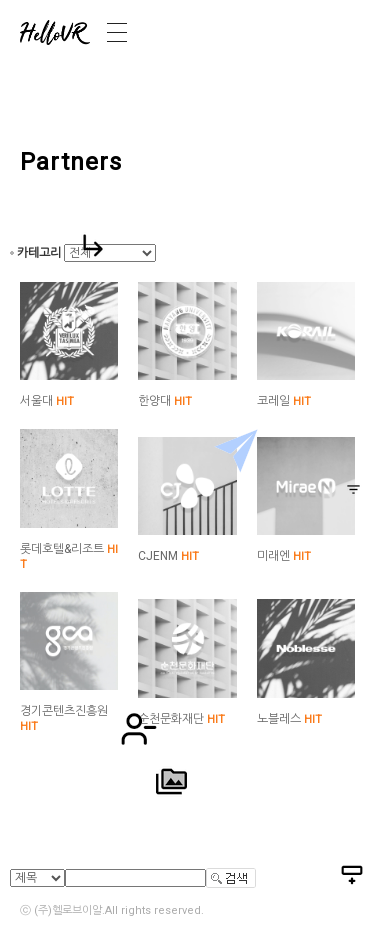  What do you see at coordinates (139, 729) in the screenshot?
I see `remove a user or contact` at bounding box center [139, 729].